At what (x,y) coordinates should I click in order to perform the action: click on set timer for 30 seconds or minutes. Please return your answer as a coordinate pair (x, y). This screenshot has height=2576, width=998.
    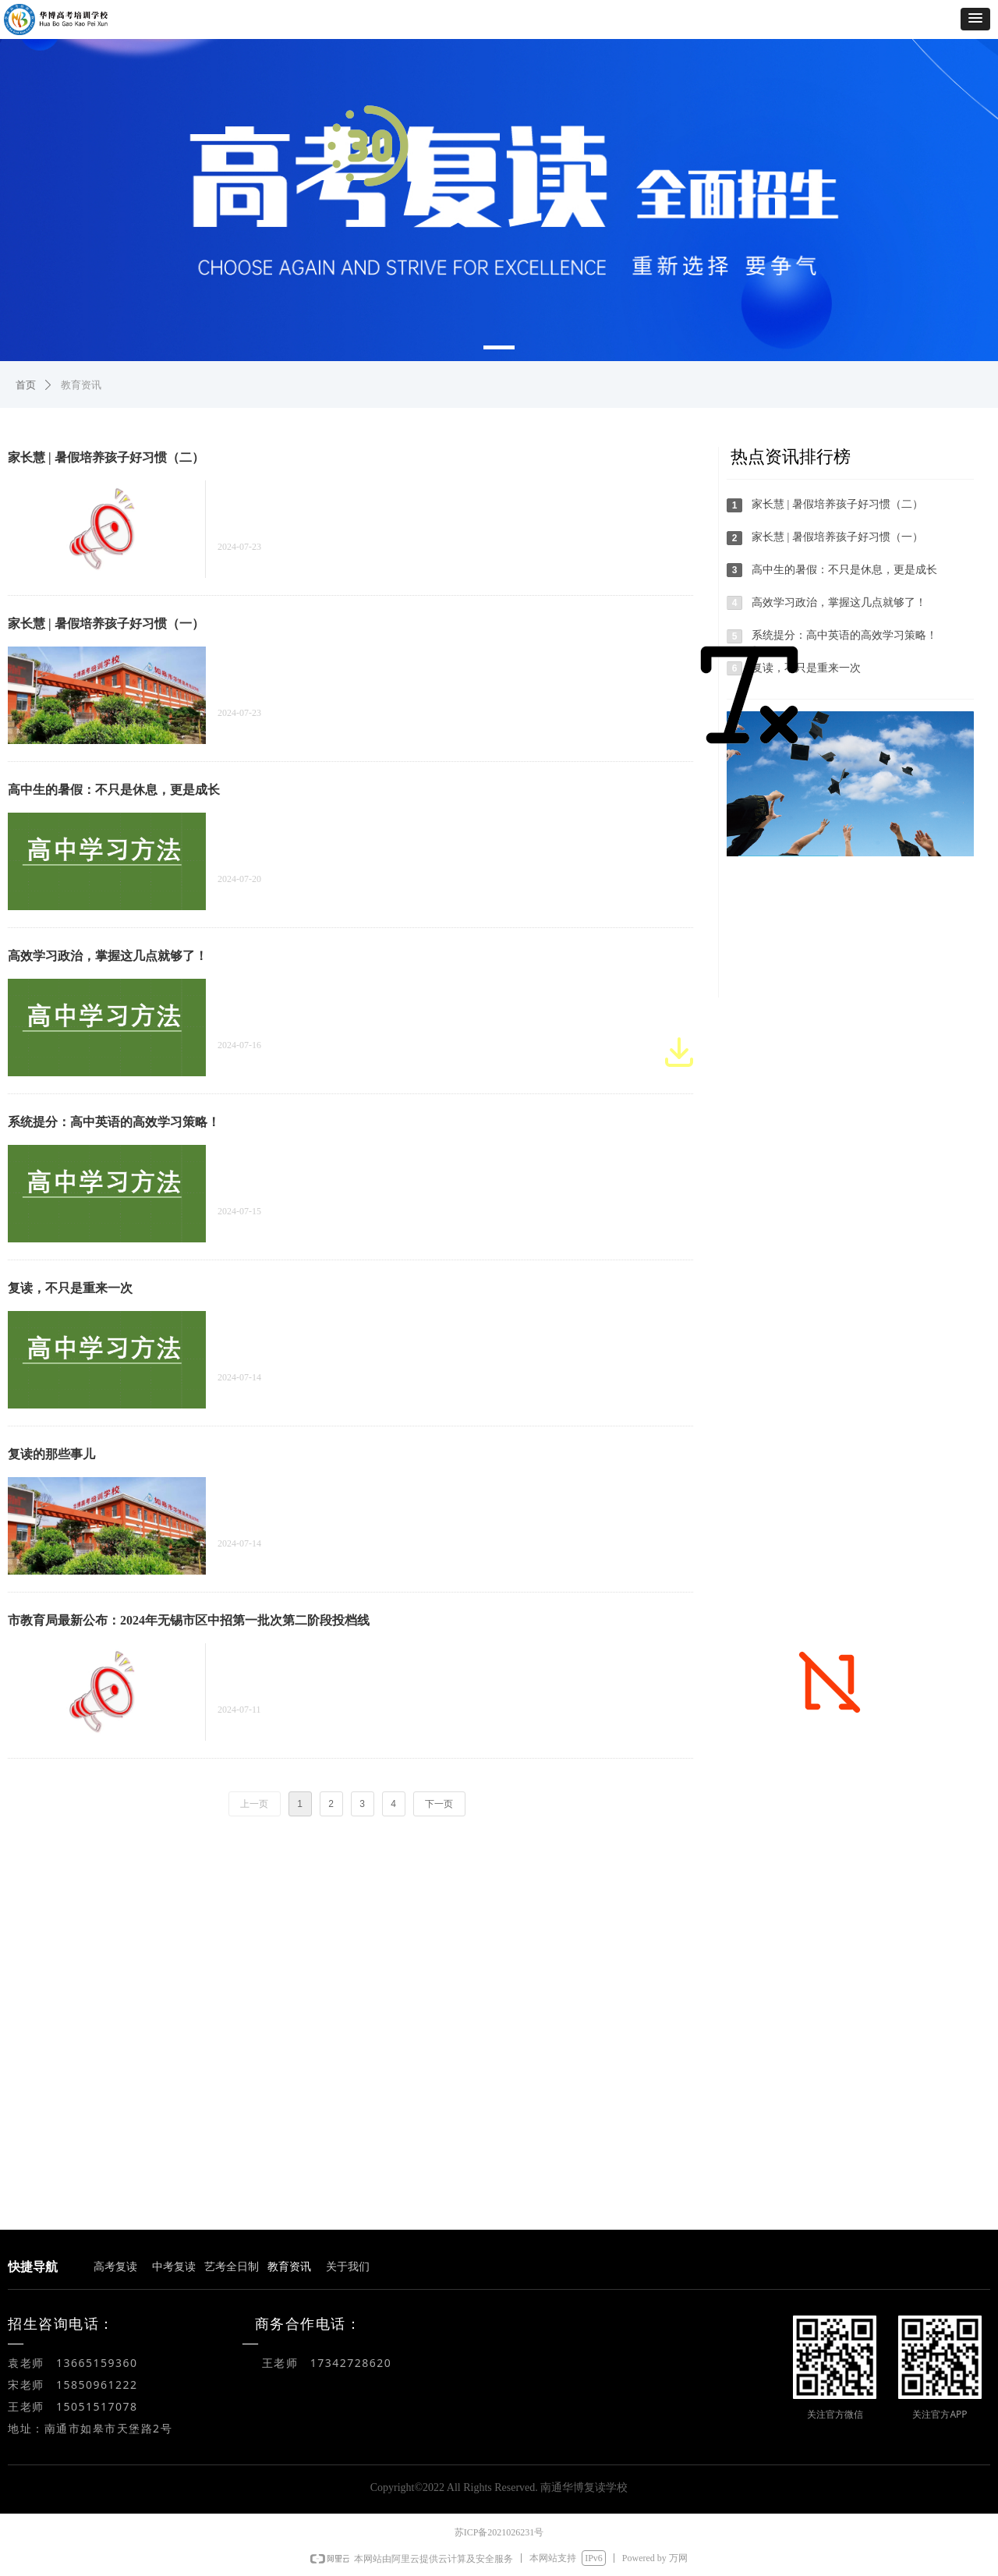
    Looking at the image, I should click on (368, 146).